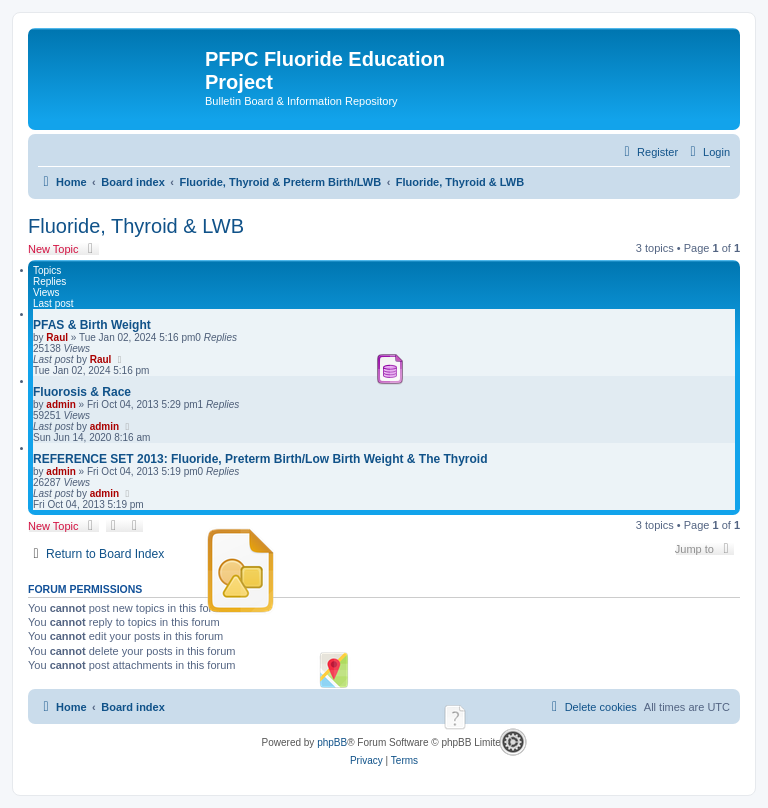  Describe the element at coordinates (390, 369) in the screenshot. I see `libreoffice base database template file` at that location.